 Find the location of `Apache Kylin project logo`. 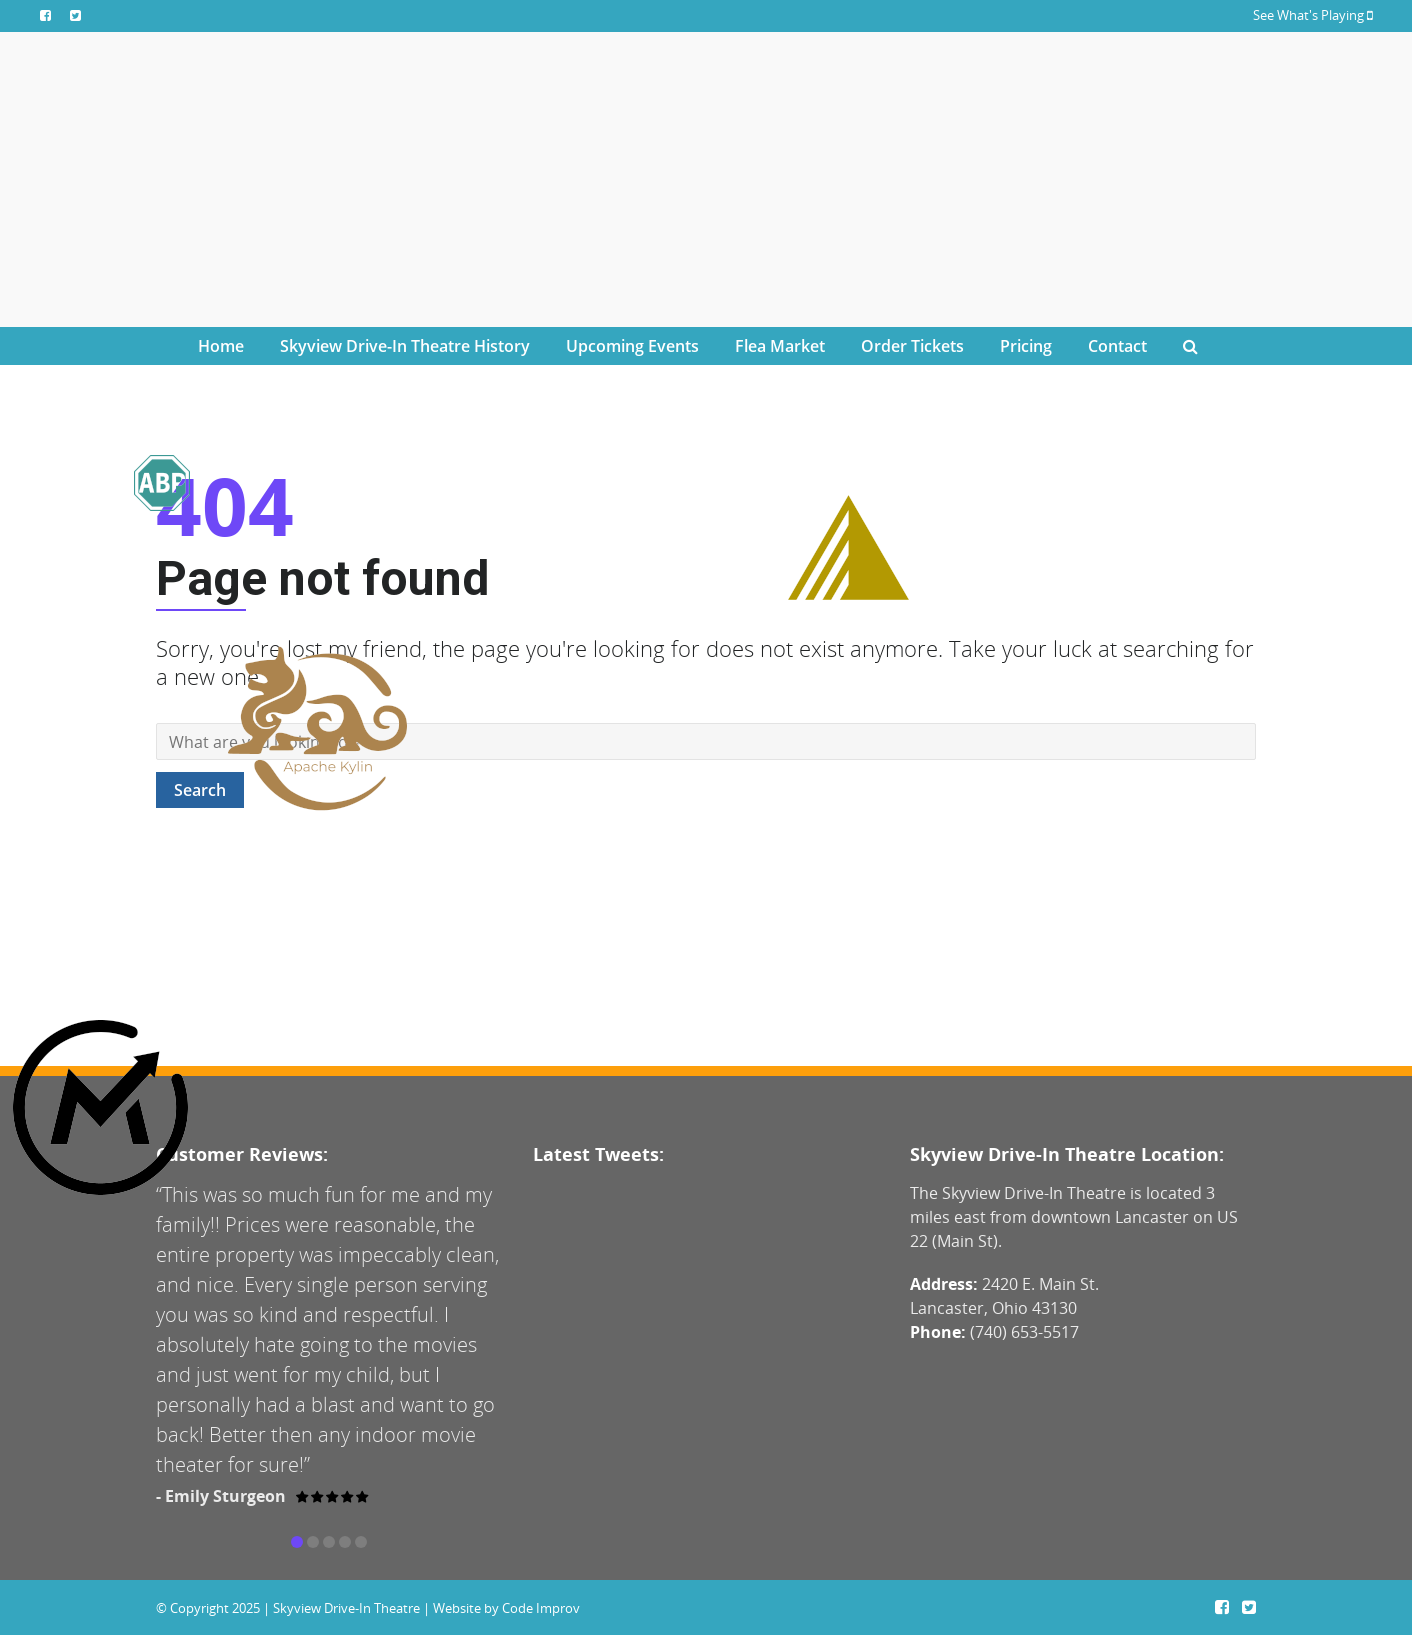

Apache Kylin project logo is located at coordinates (317, 728).